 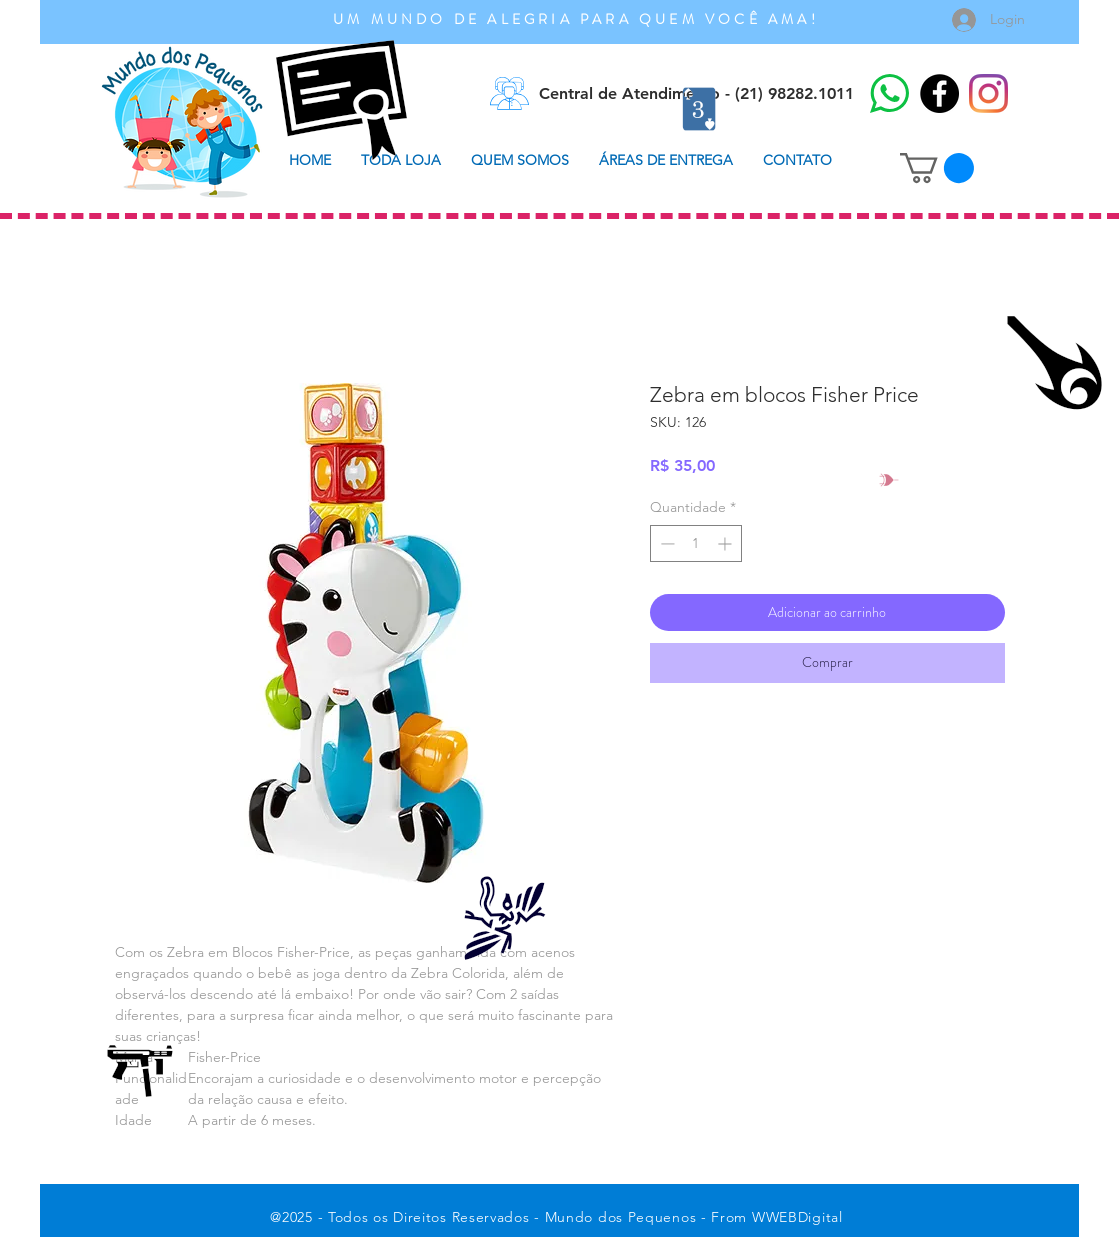 I want to click on select the three of spades card, so click(x=699, y=109).